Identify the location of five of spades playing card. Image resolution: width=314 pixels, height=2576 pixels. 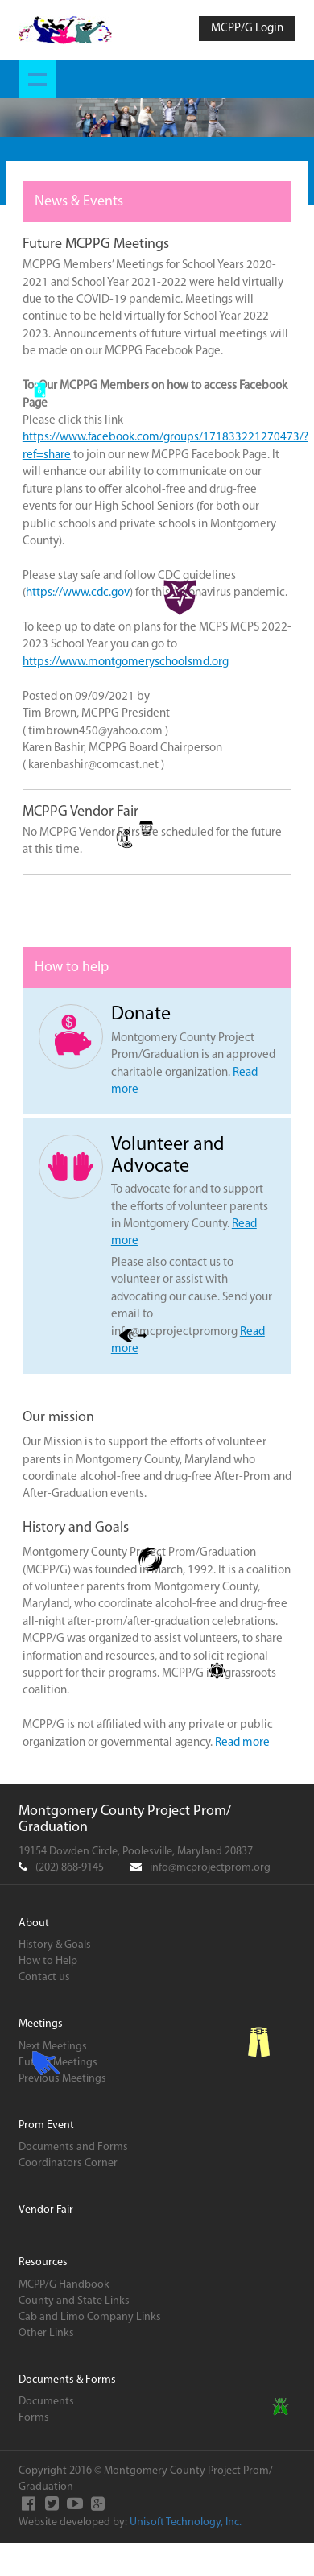
(39, 390).